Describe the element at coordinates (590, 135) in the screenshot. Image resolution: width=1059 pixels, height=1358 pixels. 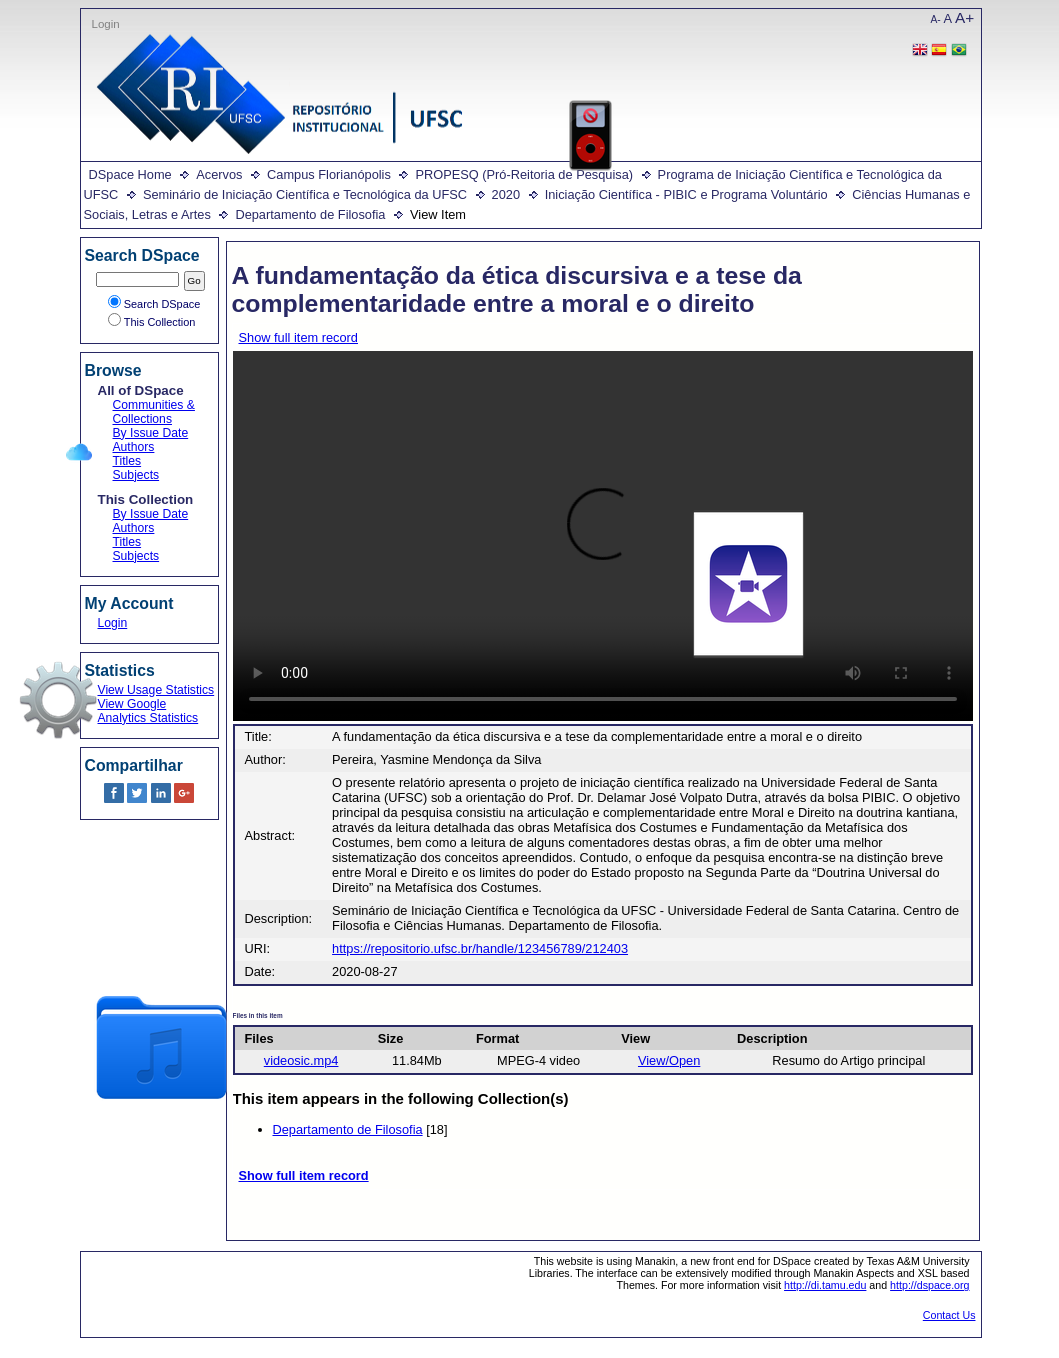
I see `iPod device not recognized or unavailable` at that location.